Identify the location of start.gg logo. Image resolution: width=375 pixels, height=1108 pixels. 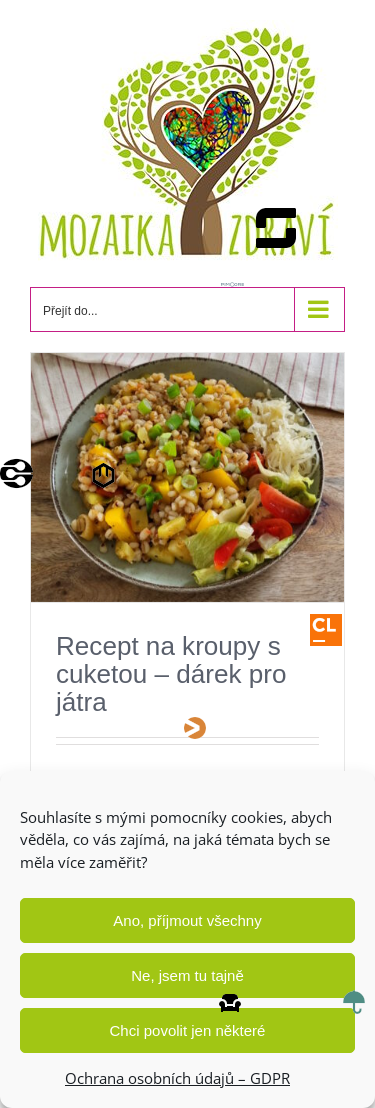
(276, 228).